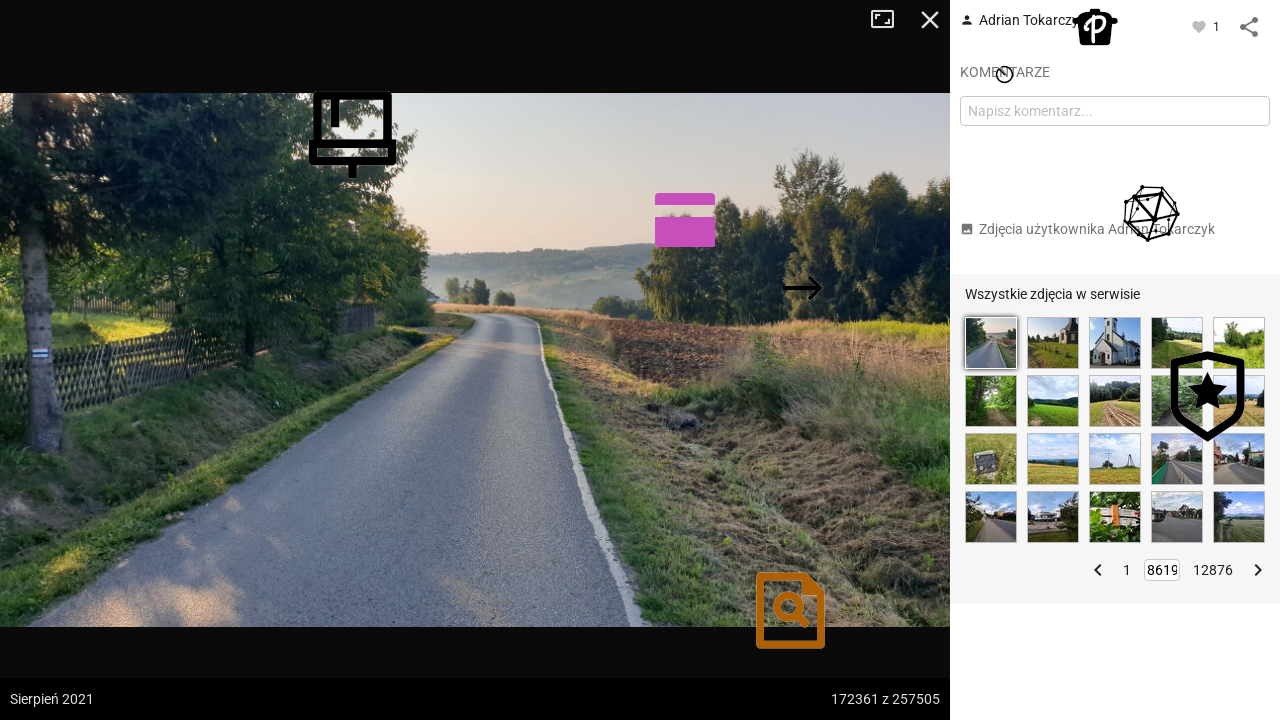  I want to click on indicates premium or verified security status, so click(1207, 396).